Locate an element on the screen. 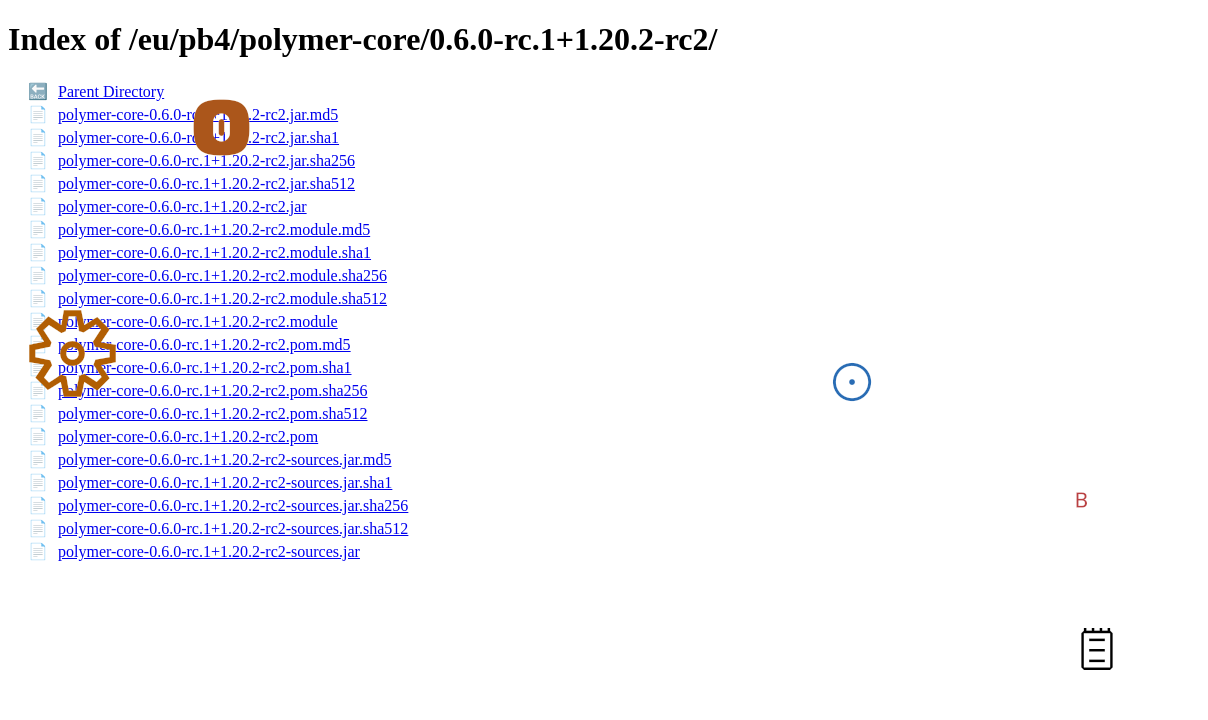 The image size is (1208, 720). view open issues or bugs is located at coordinates (853, 383).